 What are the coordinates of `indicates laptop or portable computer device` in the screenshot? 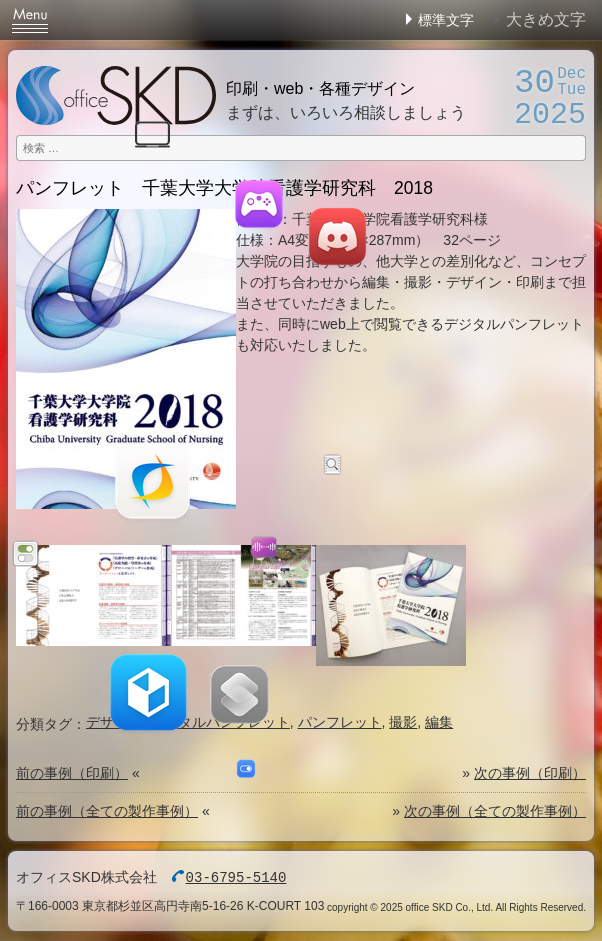 It's located at (152, 134).